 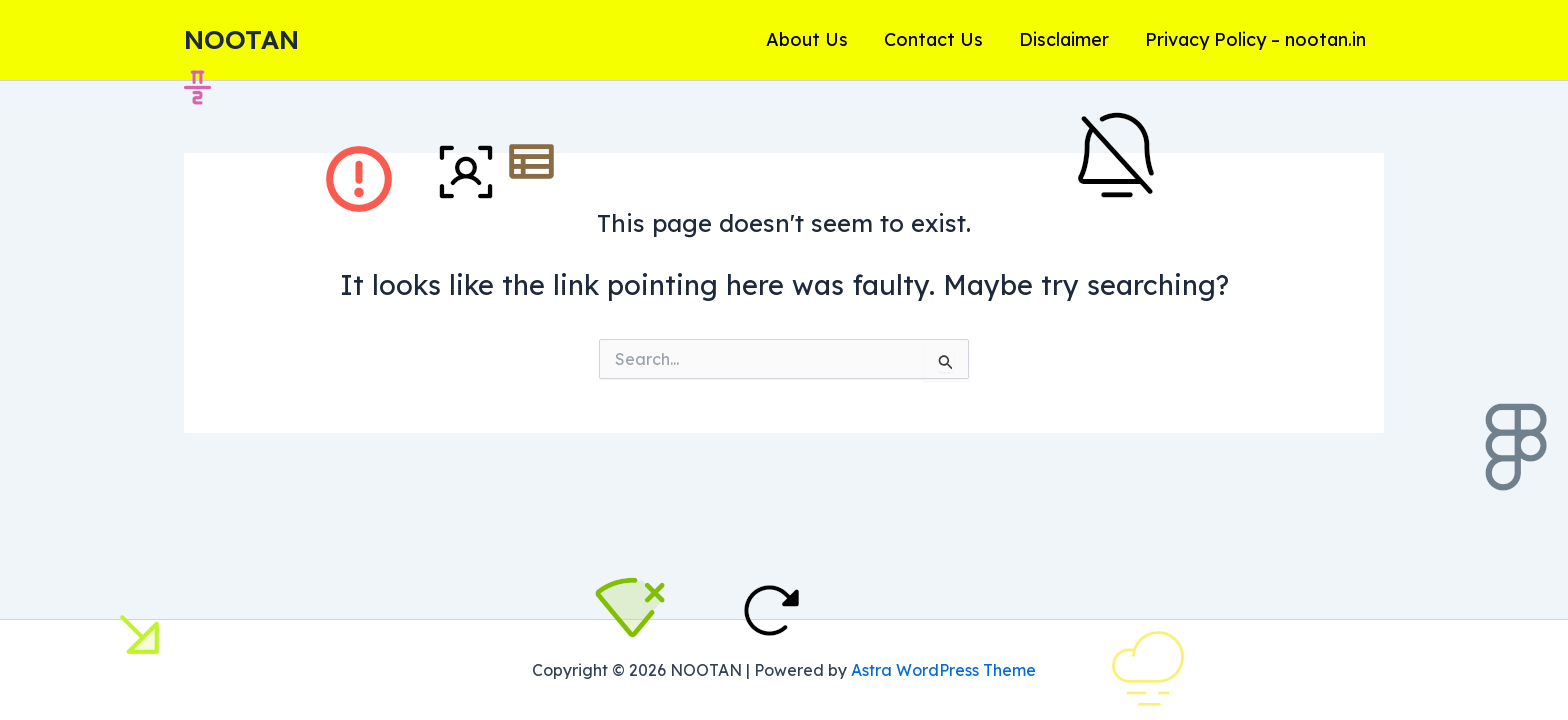 What do you see at coordinates (769, 610) in the screenshot?
I see `refresh or reload the current page` at bounding box center [769, 610].